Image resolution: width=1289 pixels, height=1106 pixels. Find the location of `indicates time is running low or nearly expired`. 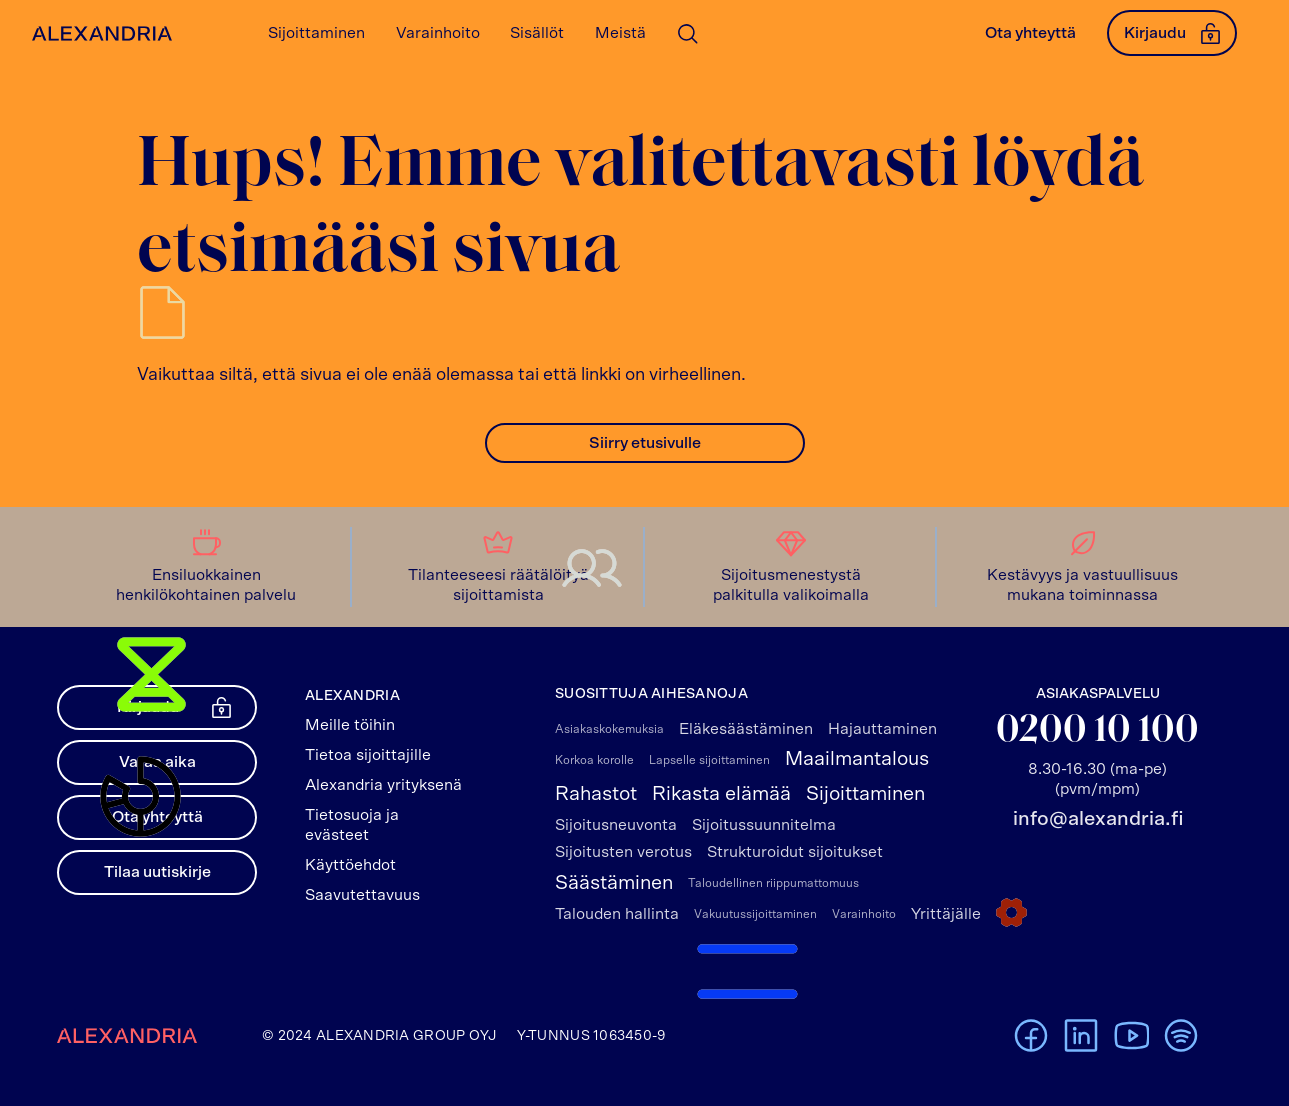

indicates time is running low or nearly expired is located at coordinates (151, 674).